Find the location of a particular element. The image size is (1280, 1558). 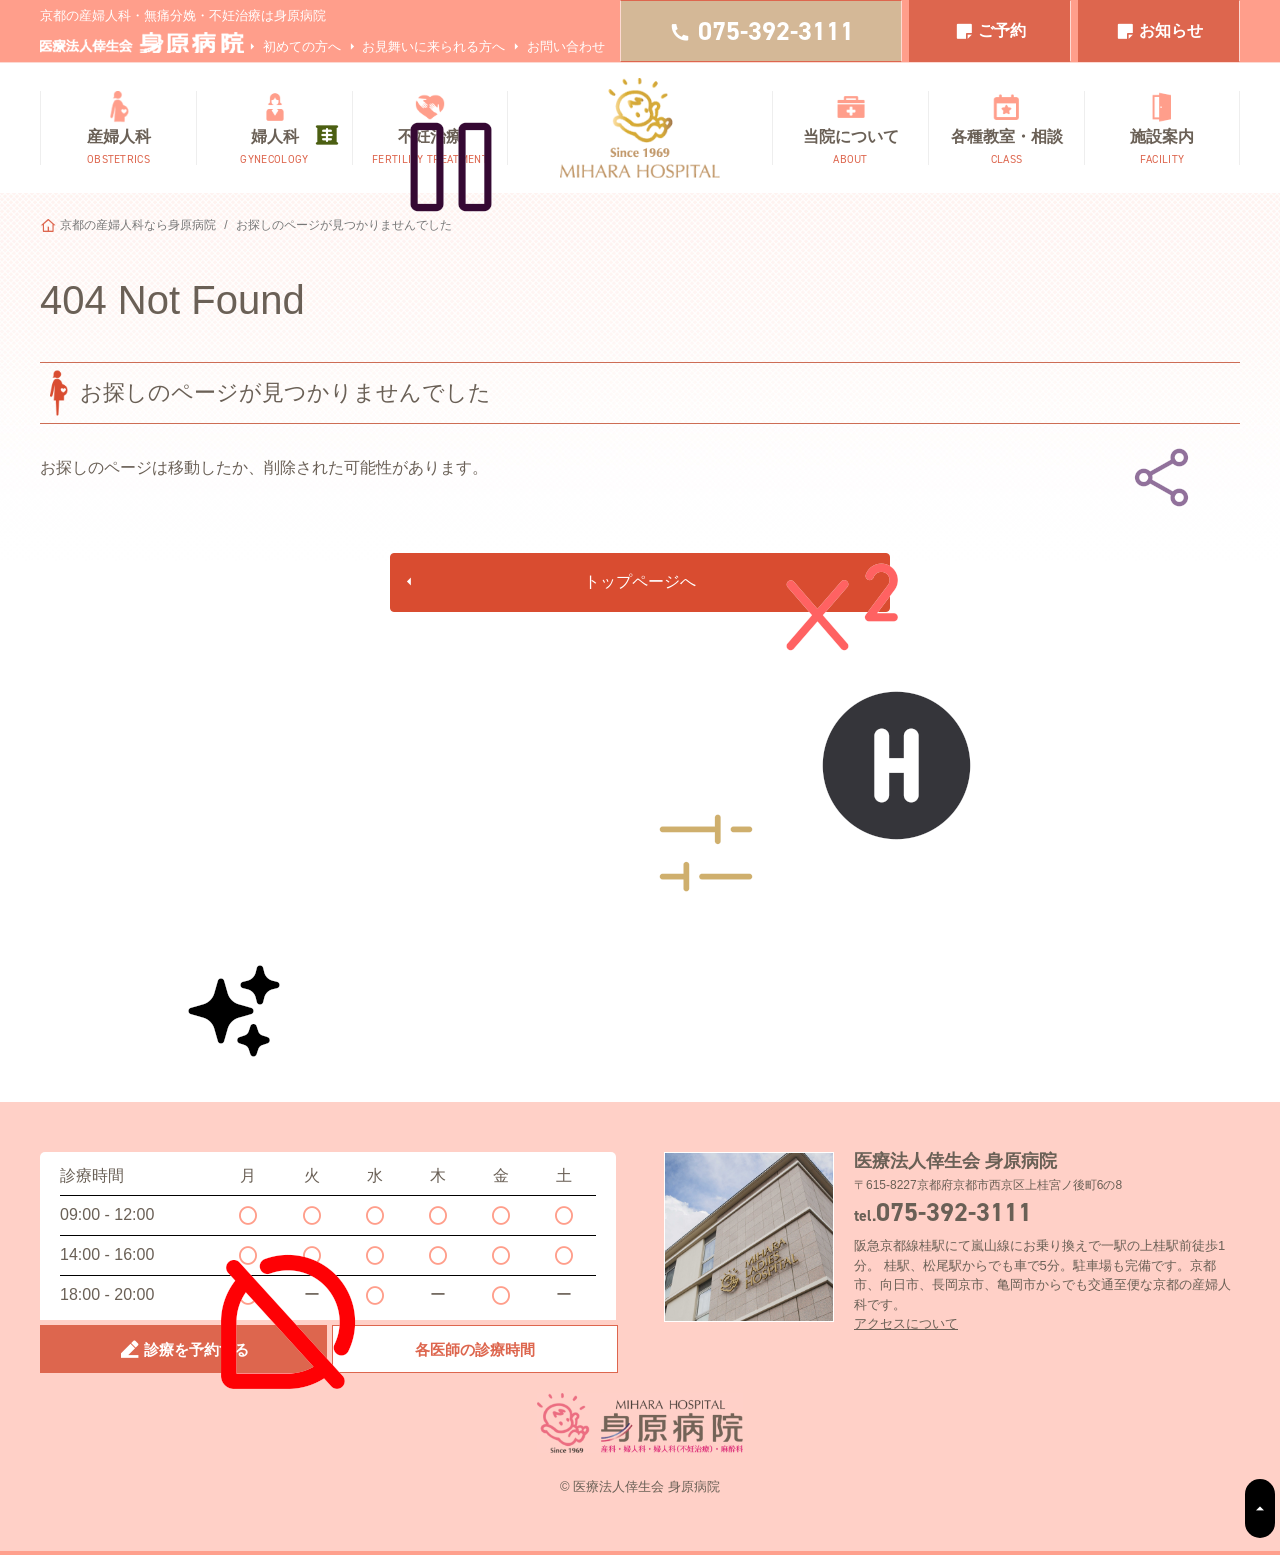

pause media playback is located at coordinates (451, 167).